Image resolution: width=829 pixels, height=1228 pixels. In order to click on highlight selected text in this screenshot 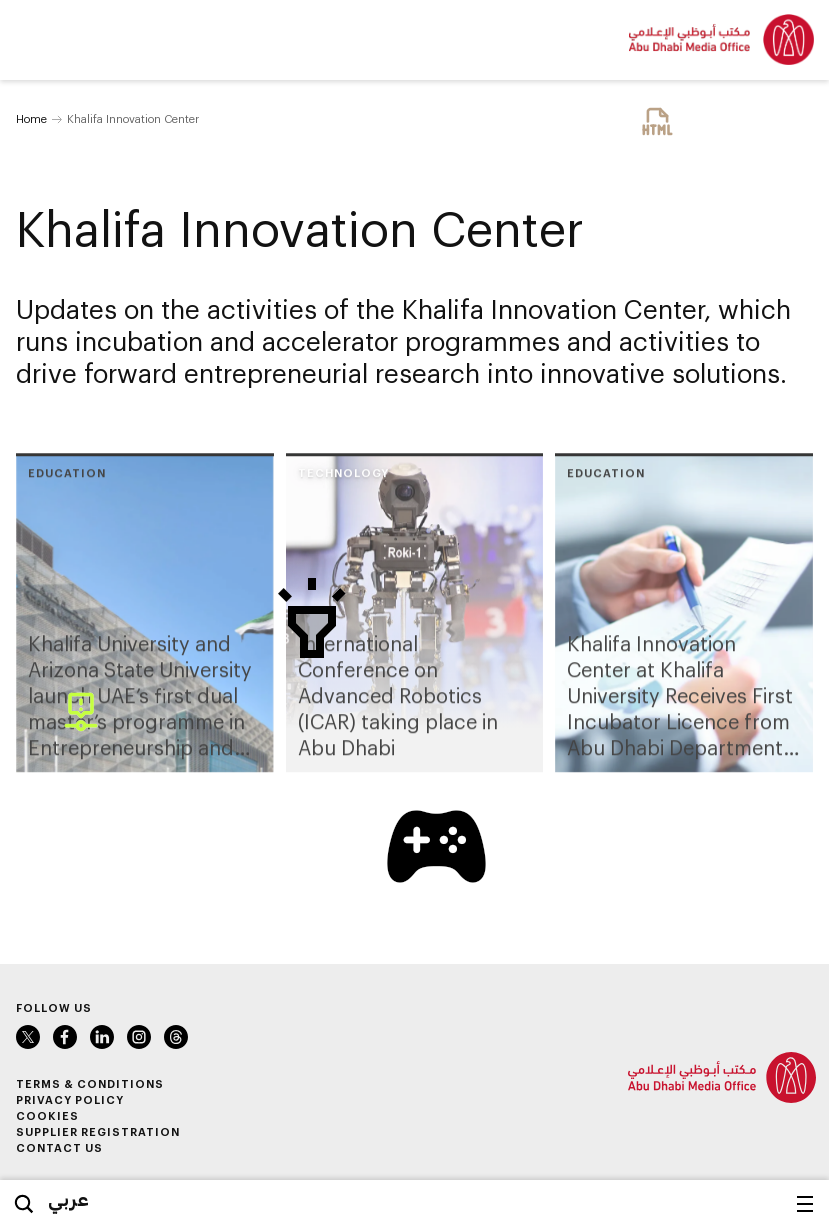, I will do `click(312, 618)`.